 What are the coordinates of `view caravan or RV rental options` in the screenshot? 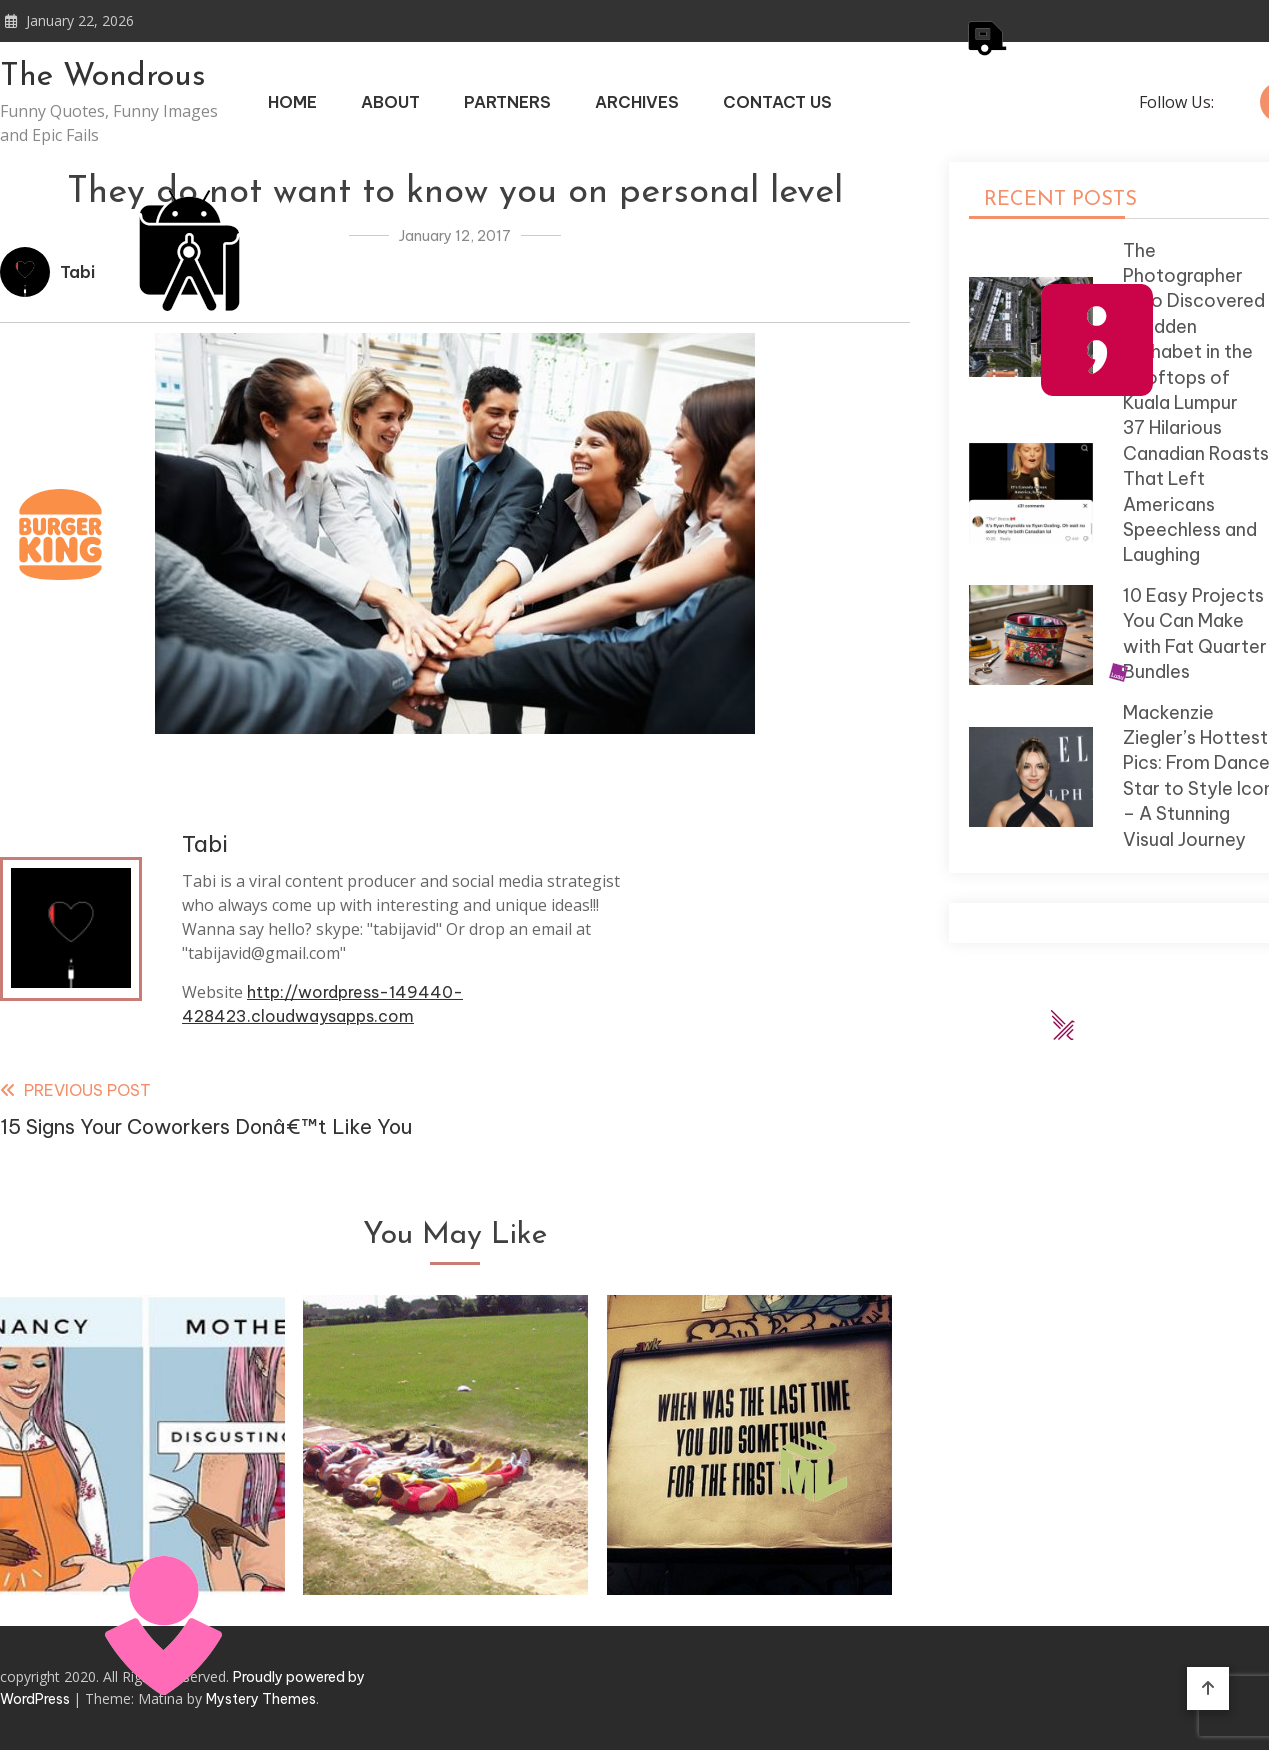 It's located at (986, 37).